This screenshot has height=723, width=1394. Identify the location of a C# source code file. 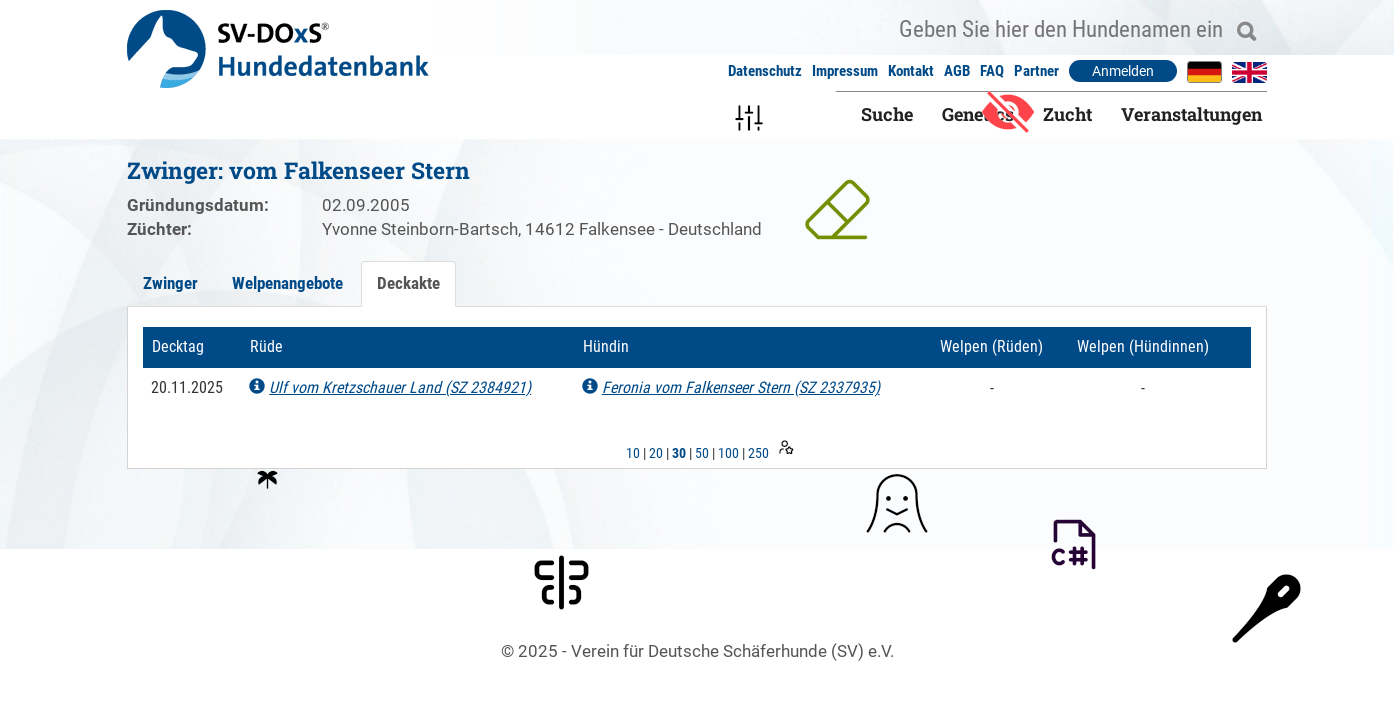
(1074, 544).